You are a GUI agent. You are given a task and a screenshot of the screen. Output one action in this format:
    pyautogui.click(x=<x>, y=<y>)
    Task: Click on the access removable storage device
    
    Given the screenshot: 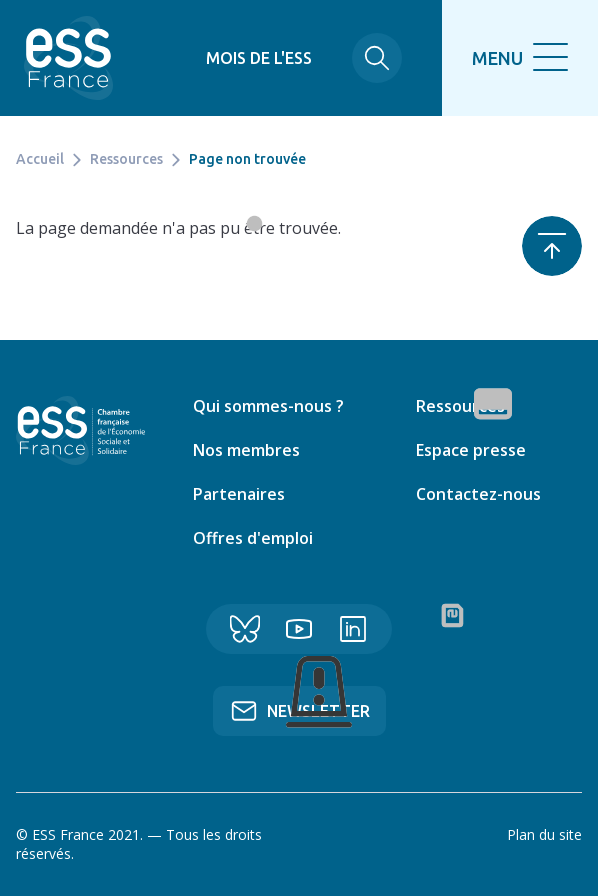 What is the action you would take?
    pyautogui.click(x=493, y=405)
    